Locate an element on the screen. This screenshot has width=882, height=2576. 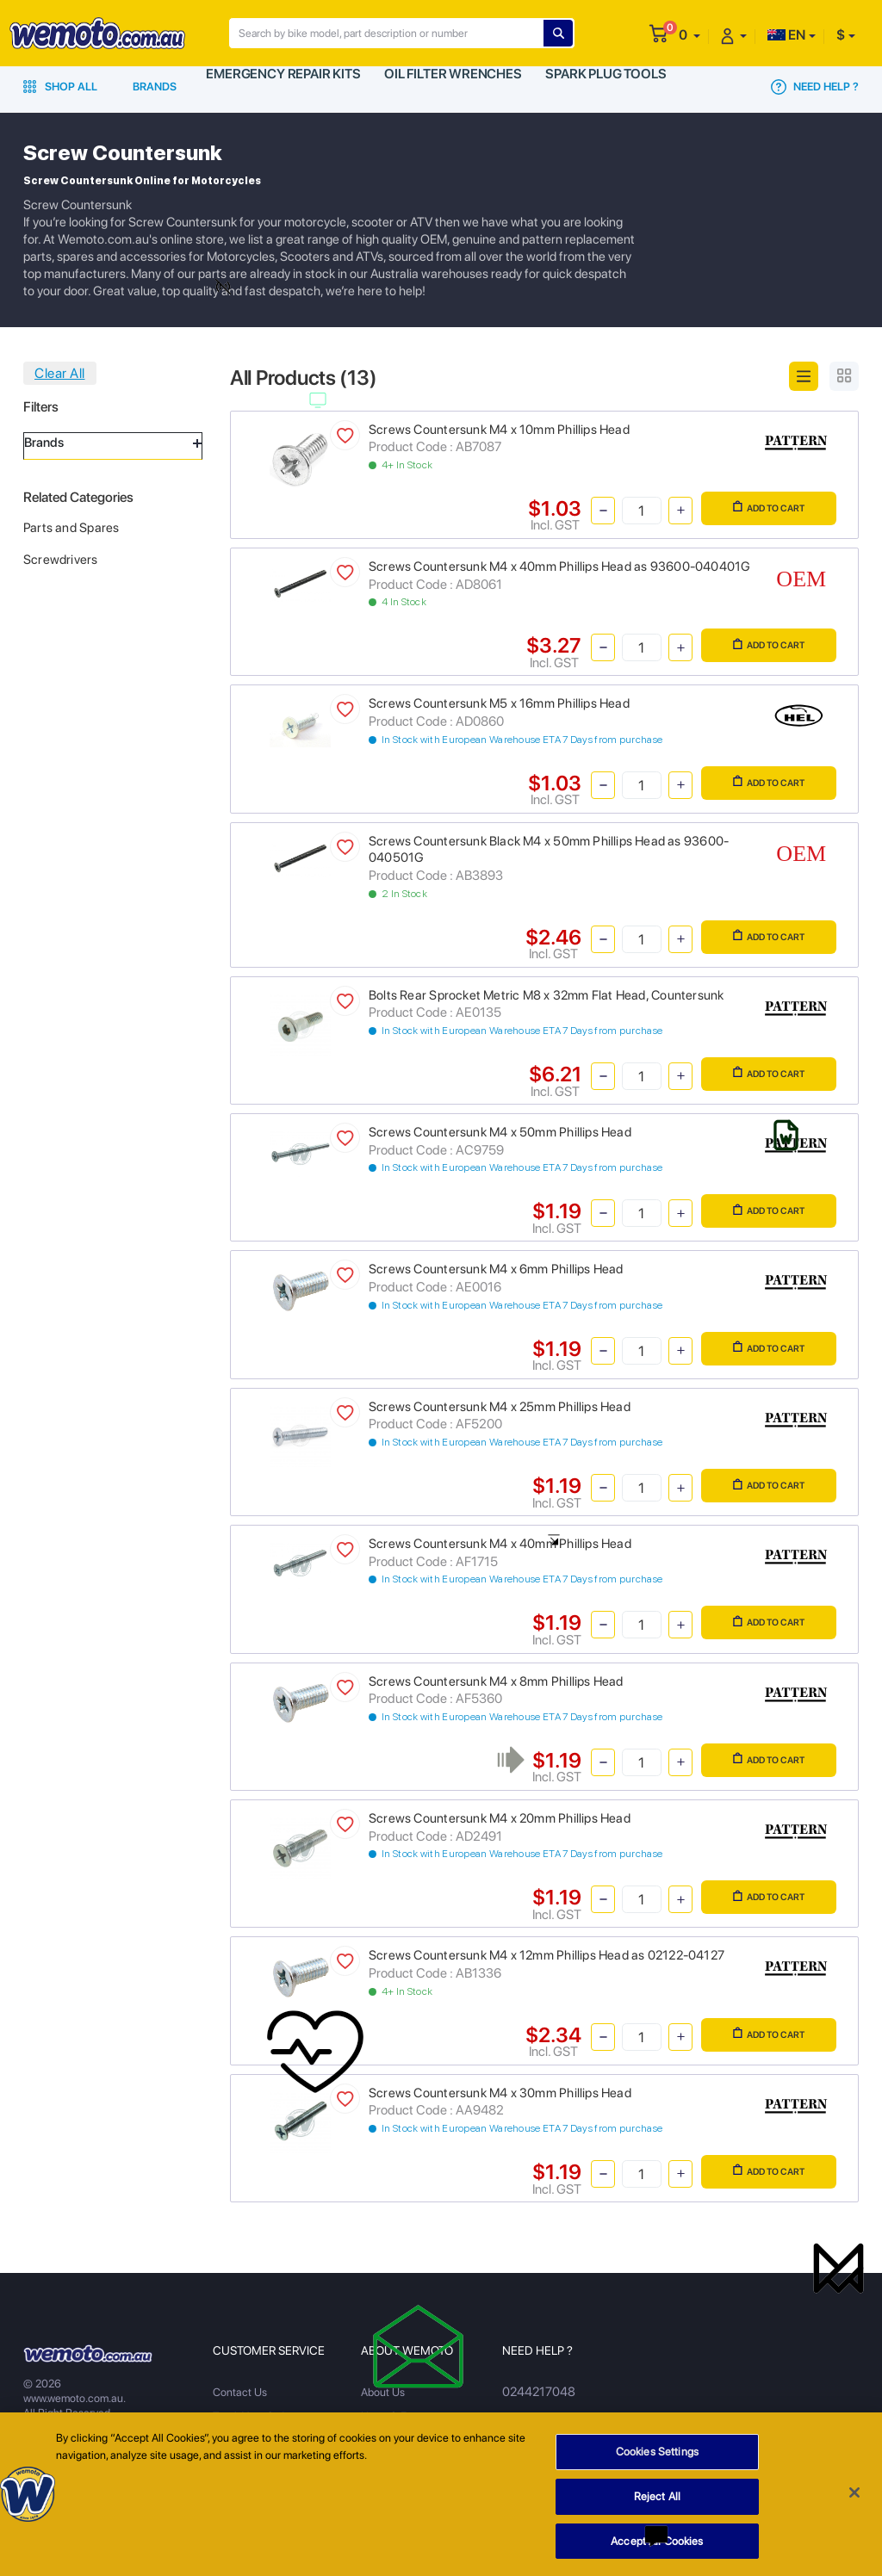
framer motion library logo is located at coordinates (838, 2268).